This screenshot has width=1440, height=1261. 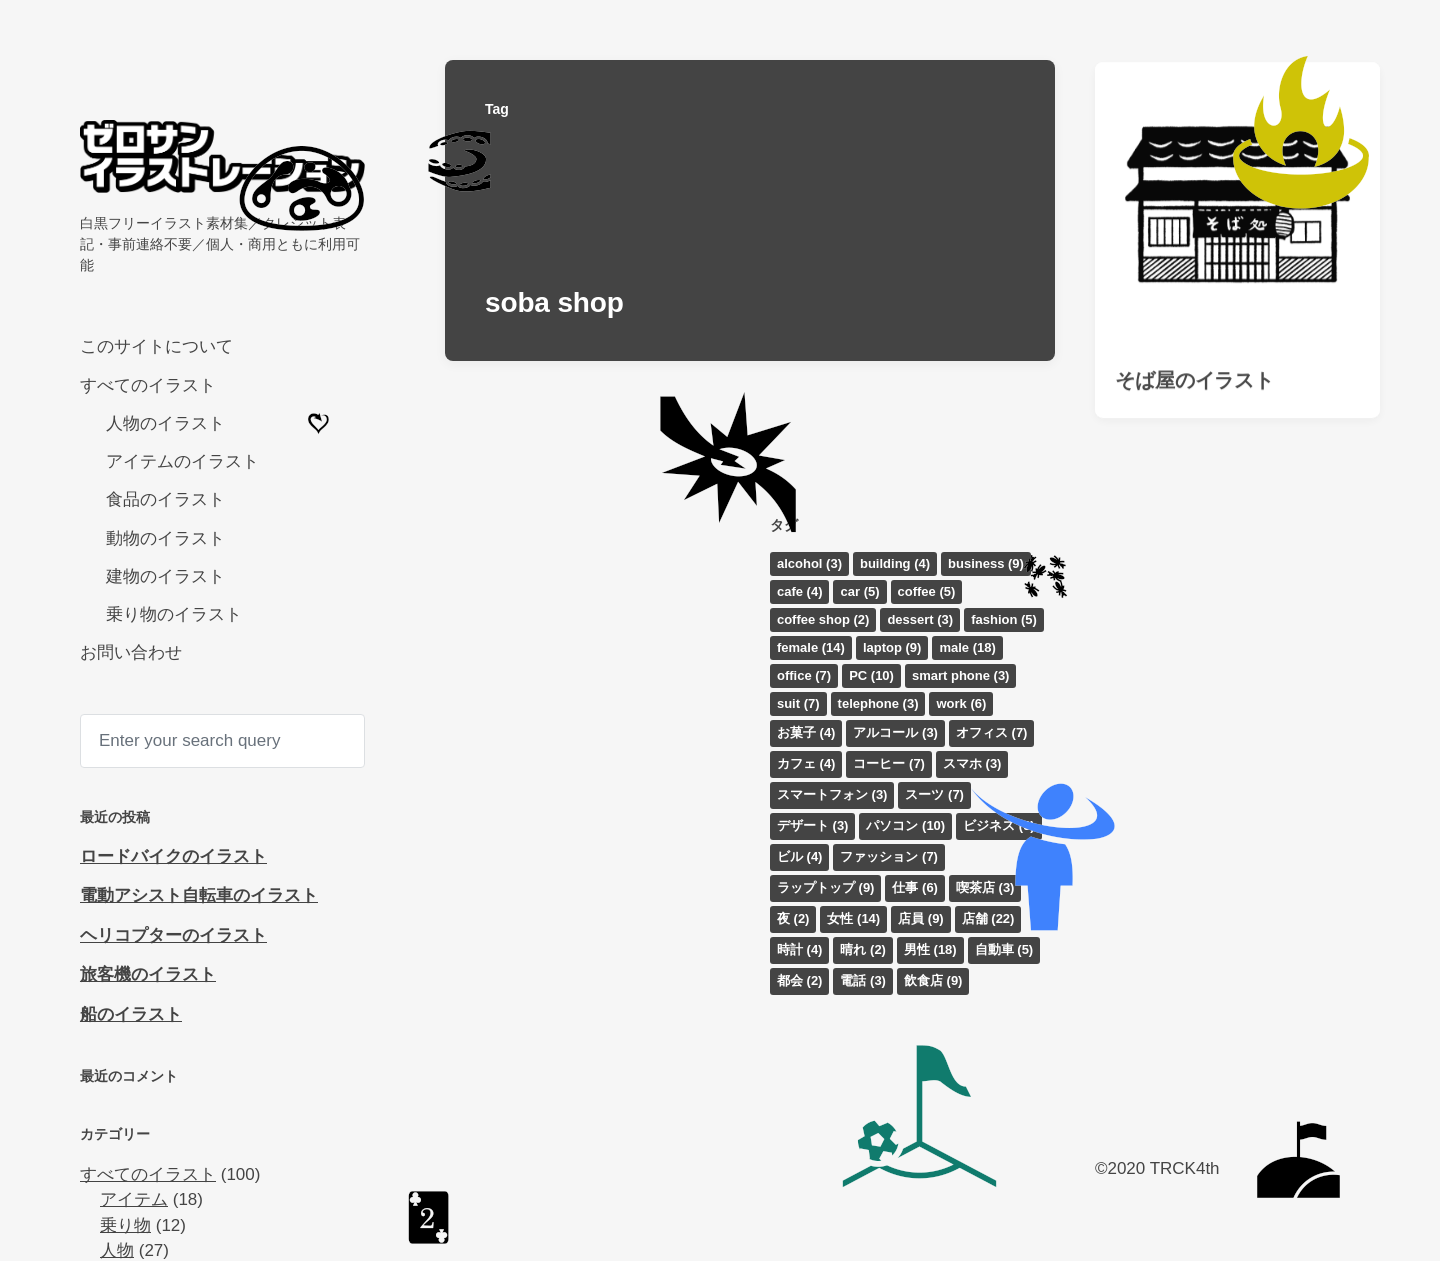 I want to click on access fire pit or bonfire feature in game, so click(x=1299, y=132).